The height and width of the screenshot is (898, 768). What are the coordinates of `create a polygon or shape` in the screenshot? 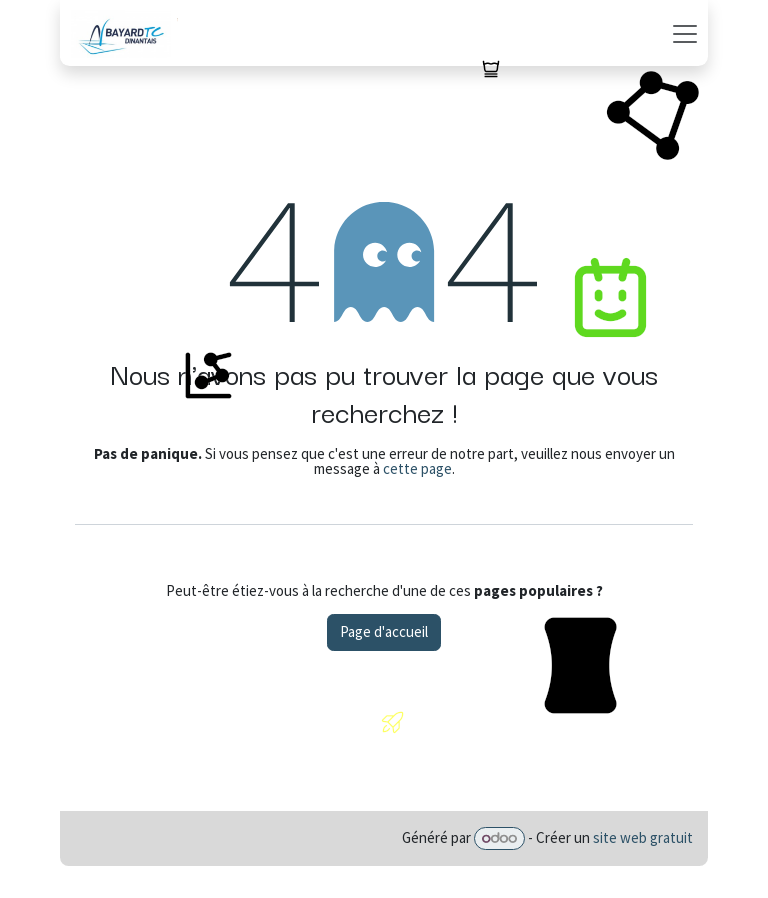 It's located at (654, 115).